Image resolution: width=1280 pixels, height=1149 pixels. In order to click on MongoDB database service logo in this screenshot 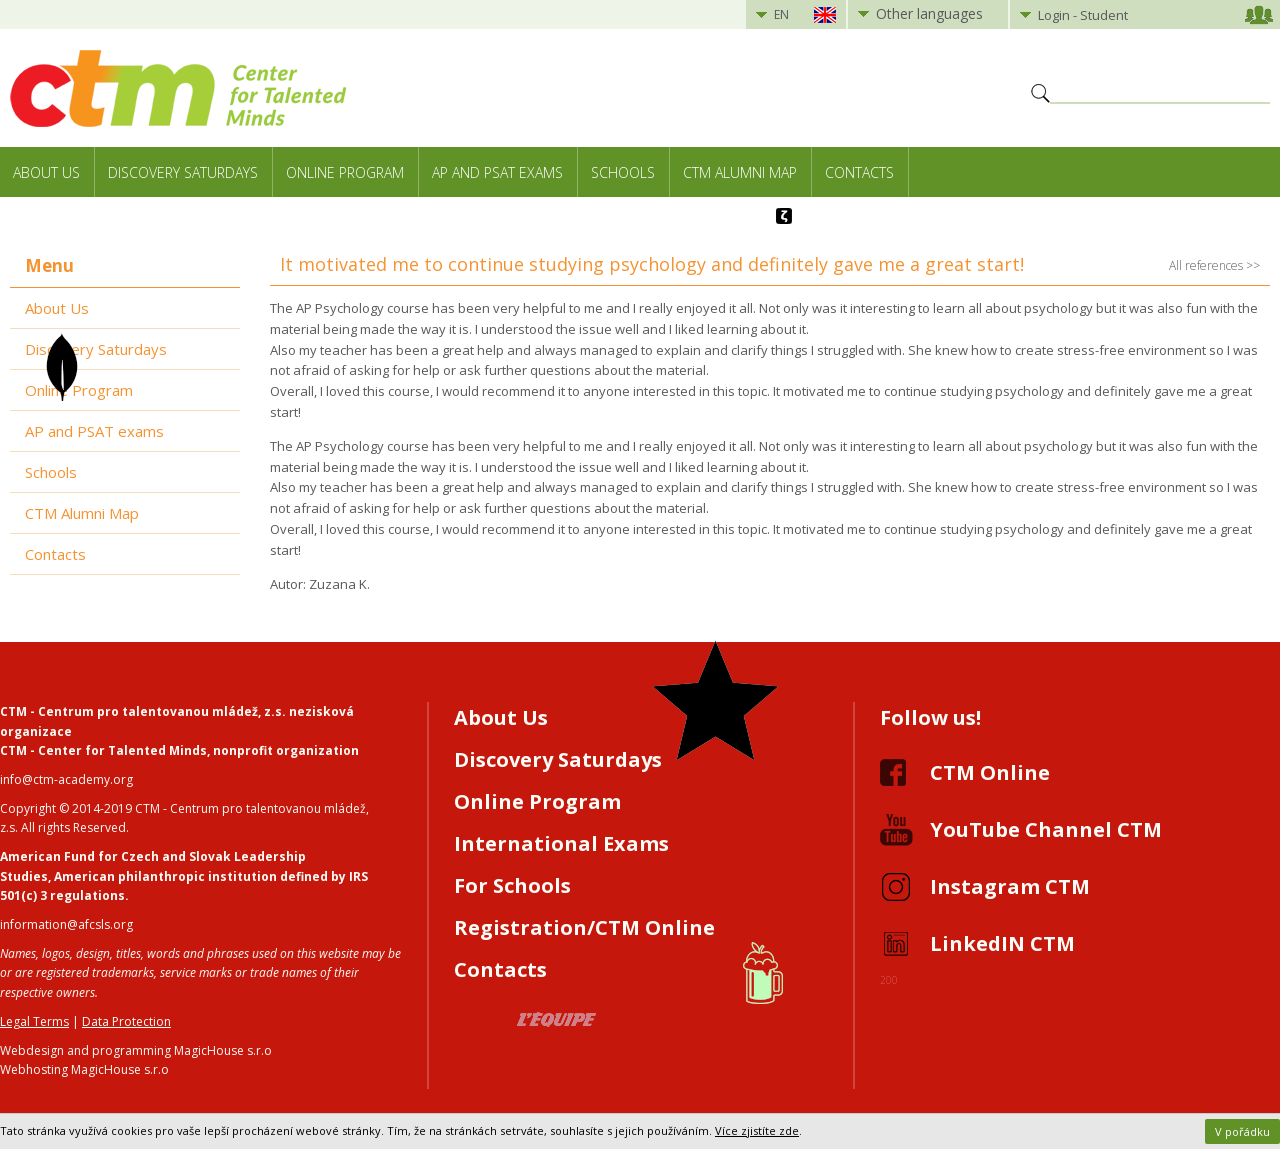, I will do `click(62, 367)`.